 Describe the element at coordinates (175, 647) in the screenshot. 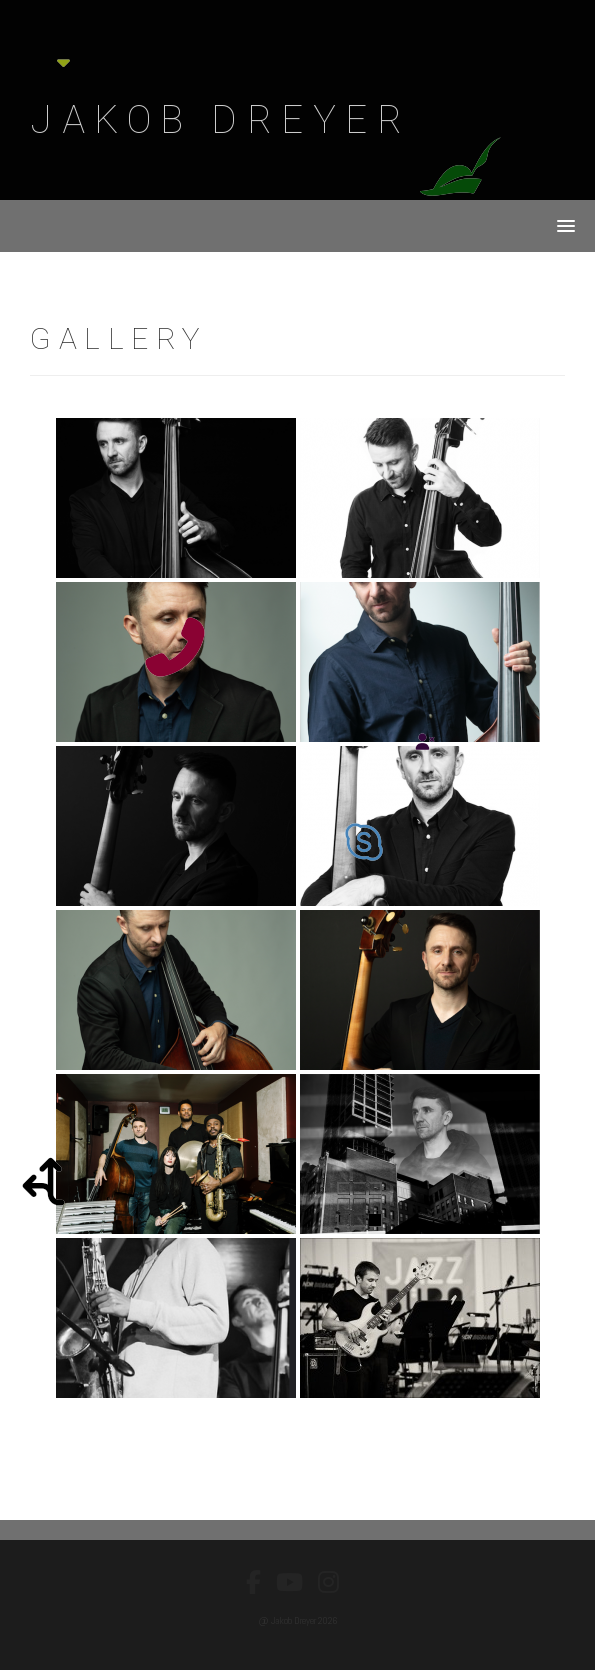

I see `make a phone call` at that location.